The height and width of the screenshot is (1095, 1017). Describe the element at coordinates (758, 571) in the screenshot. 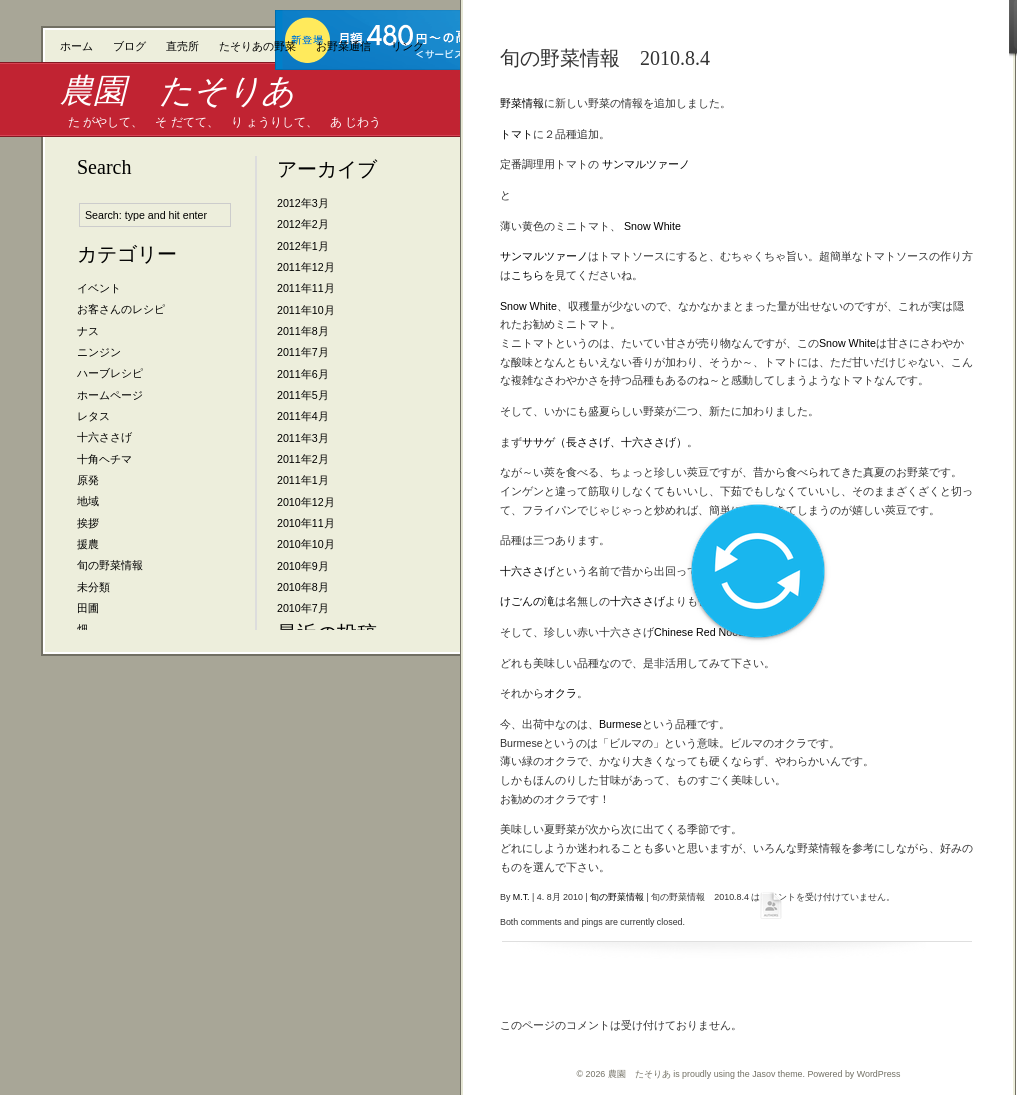

I see `indicates syncing in progress` at that location.